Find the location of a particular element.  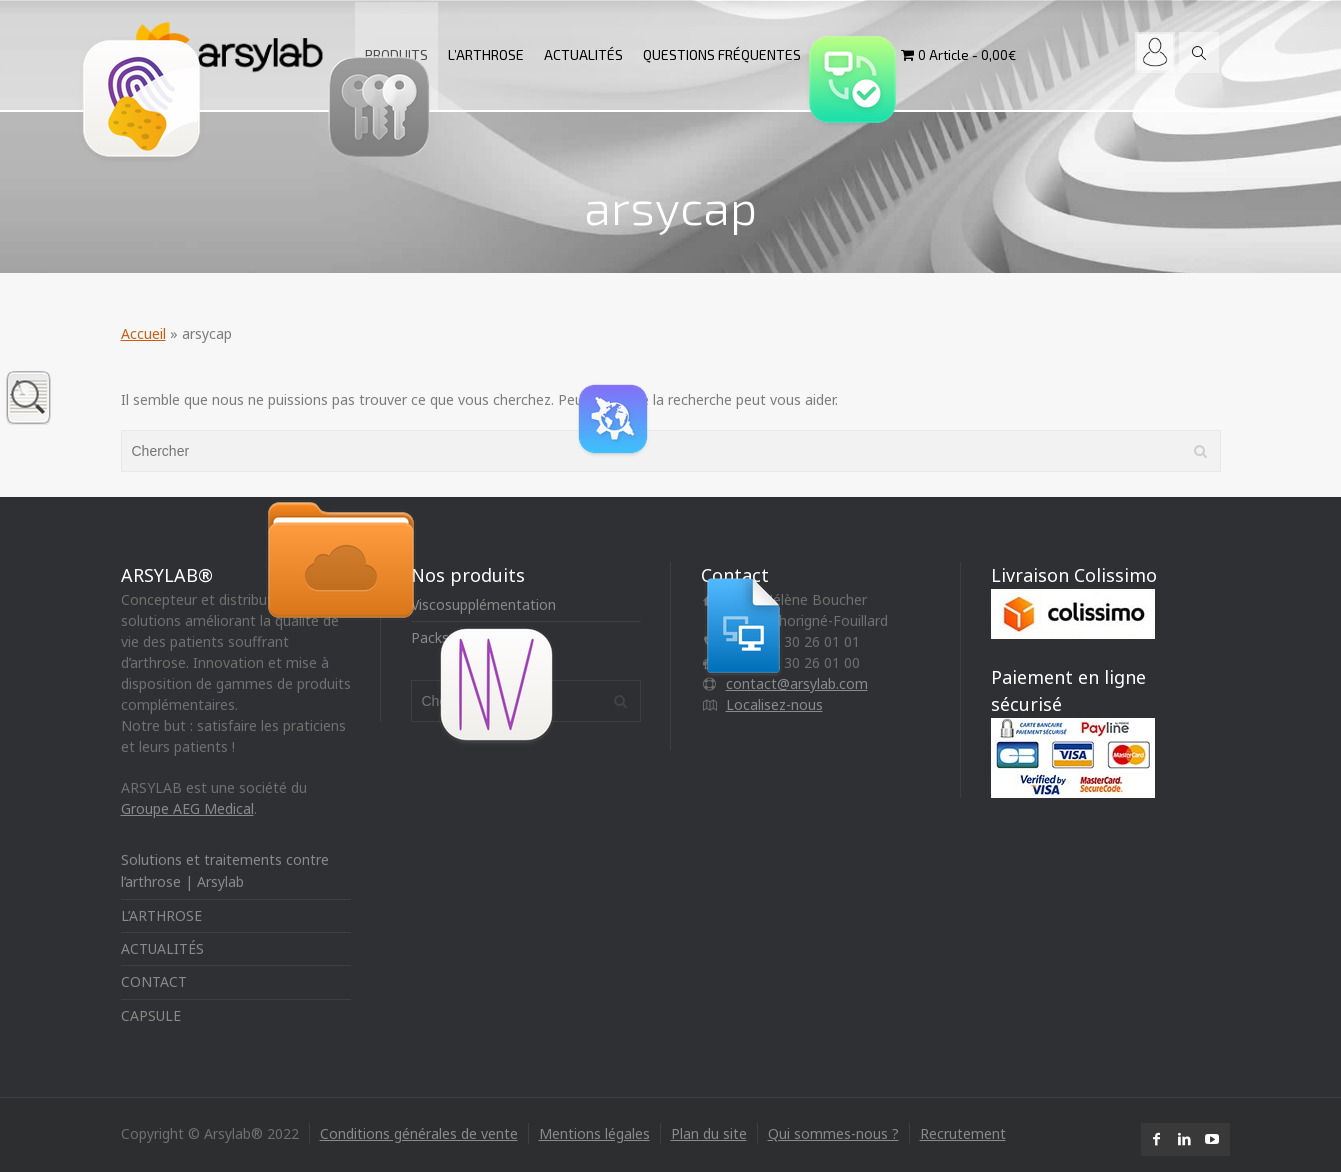

open the passwords app to manage saved credentials is located at coordinates (379, 107).